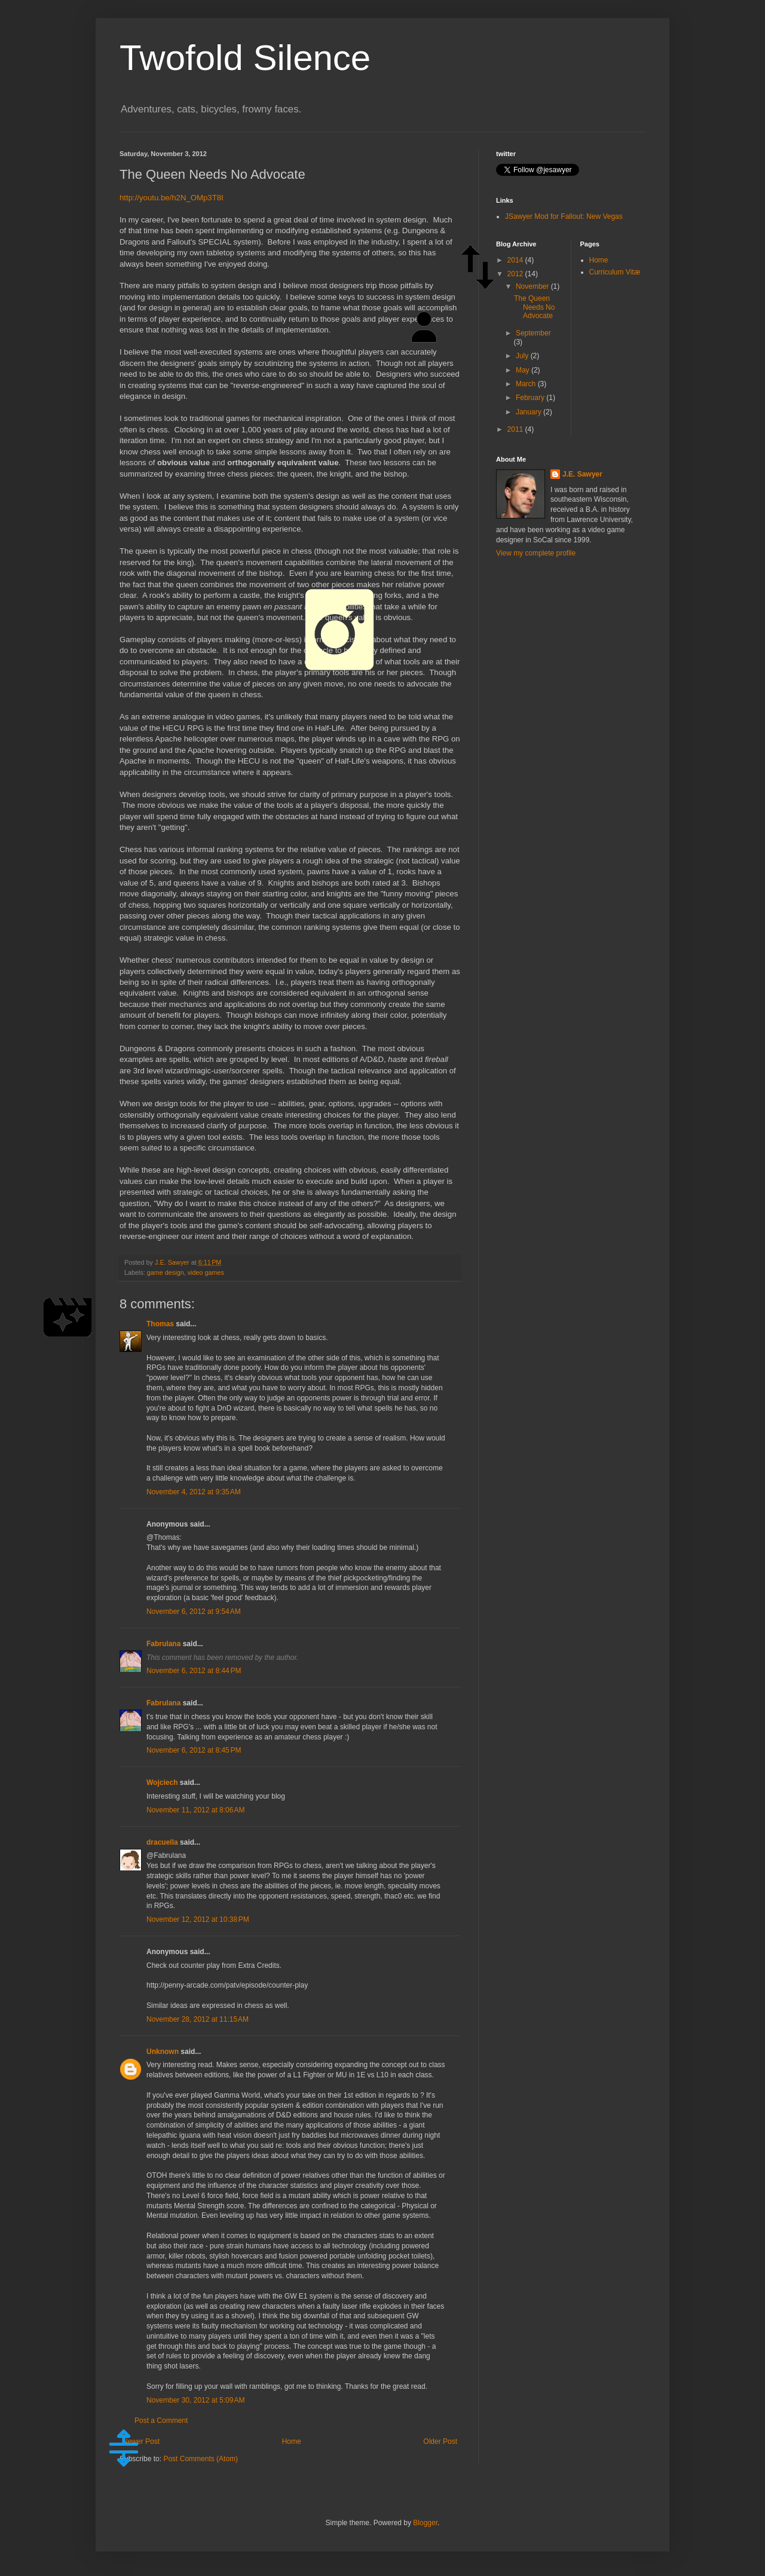  Describe the element at coordinates (478, 267) in the screenshot. I see `import or export data` at that location.